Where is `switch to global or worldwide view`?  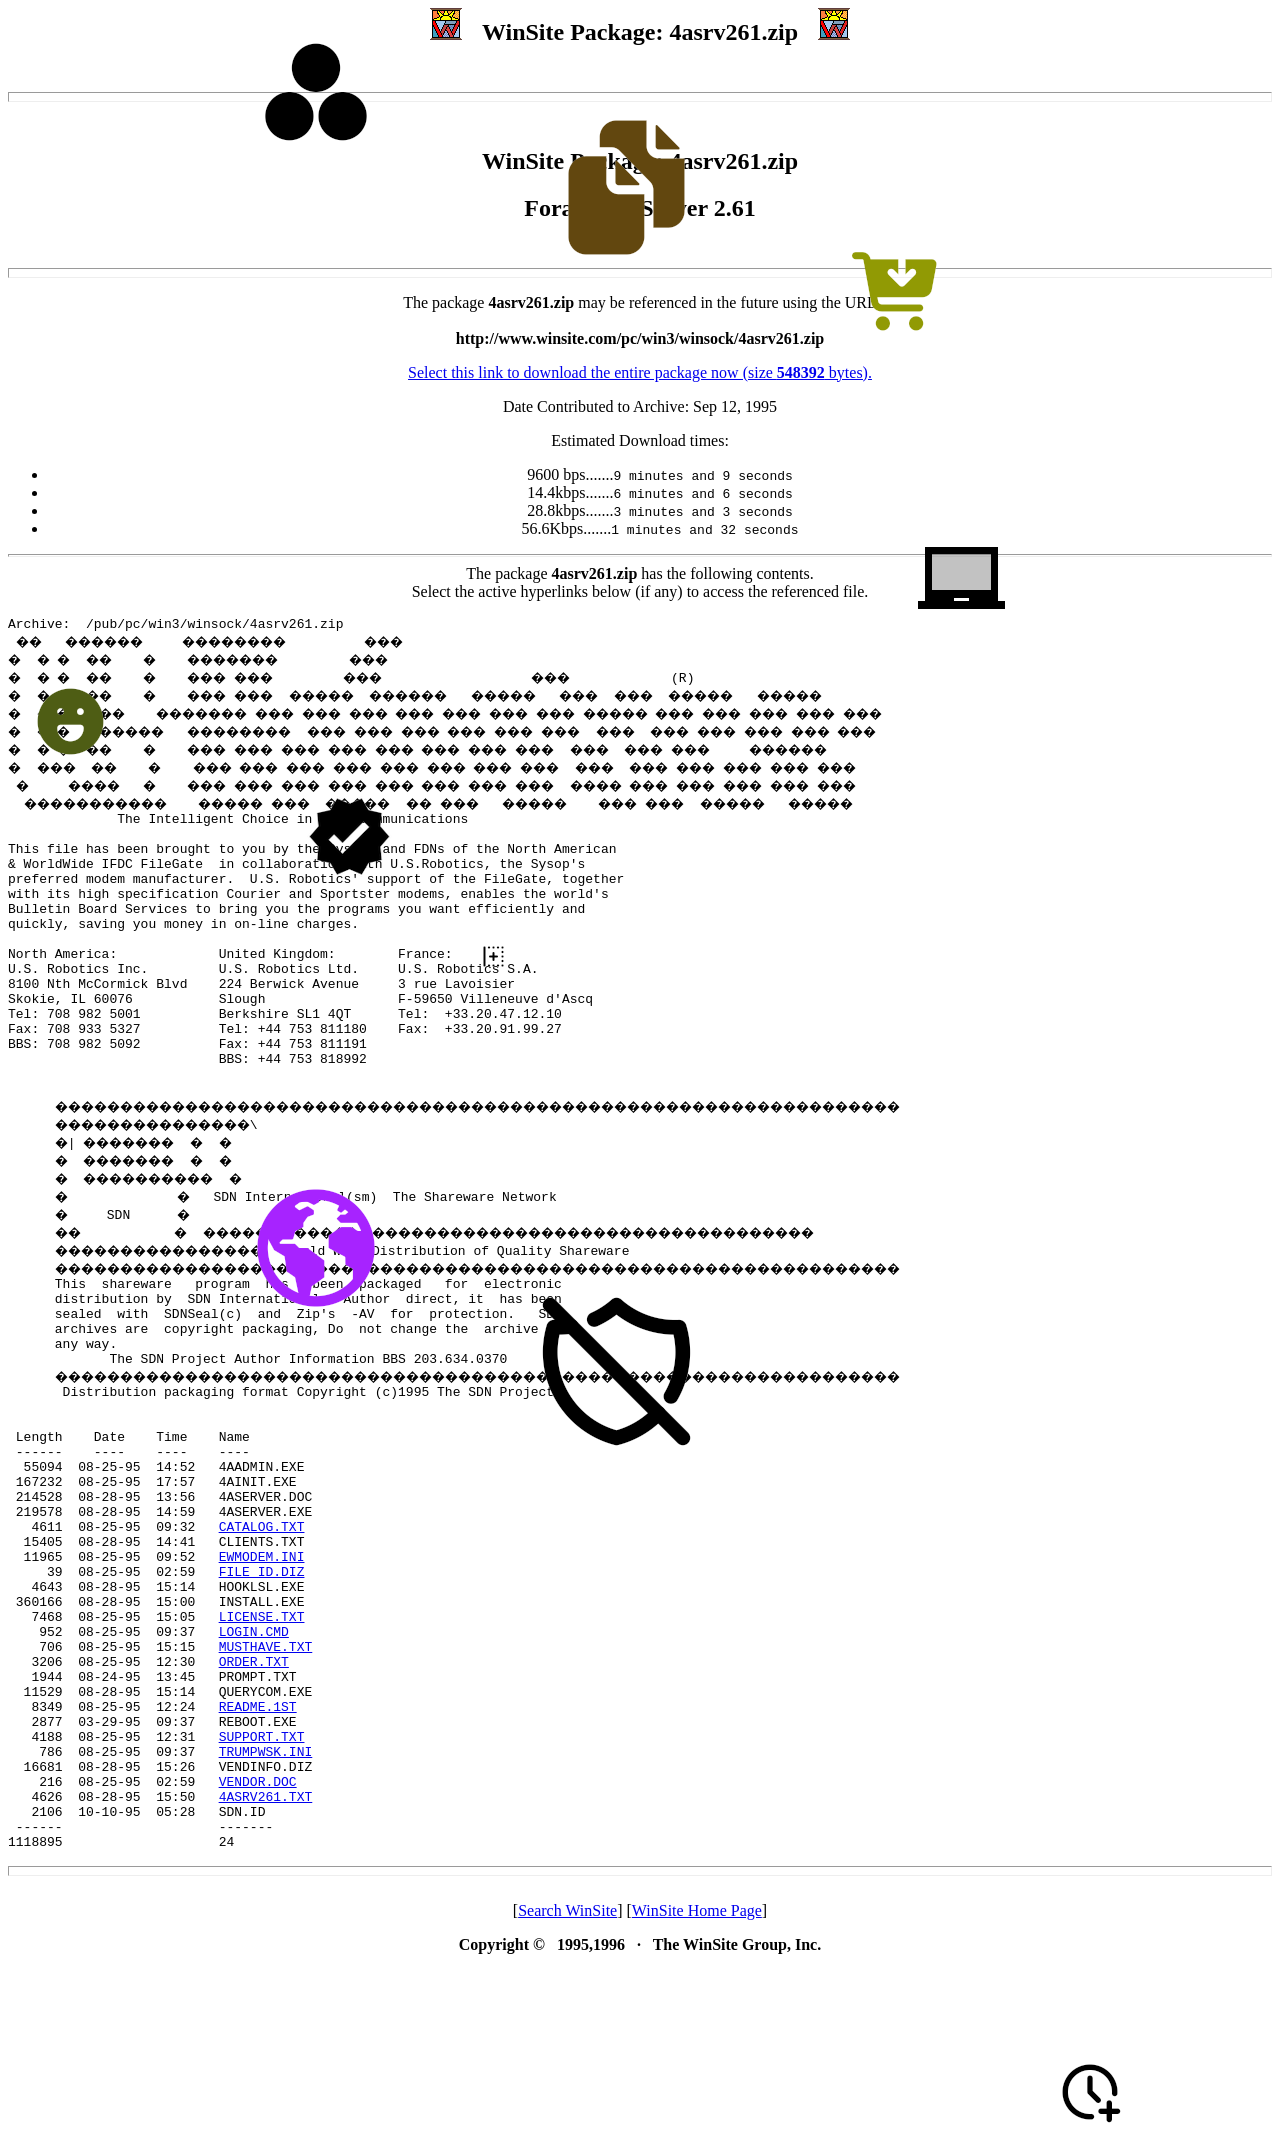 switch to global or worldwide view is located at coordinates (316, 1248).